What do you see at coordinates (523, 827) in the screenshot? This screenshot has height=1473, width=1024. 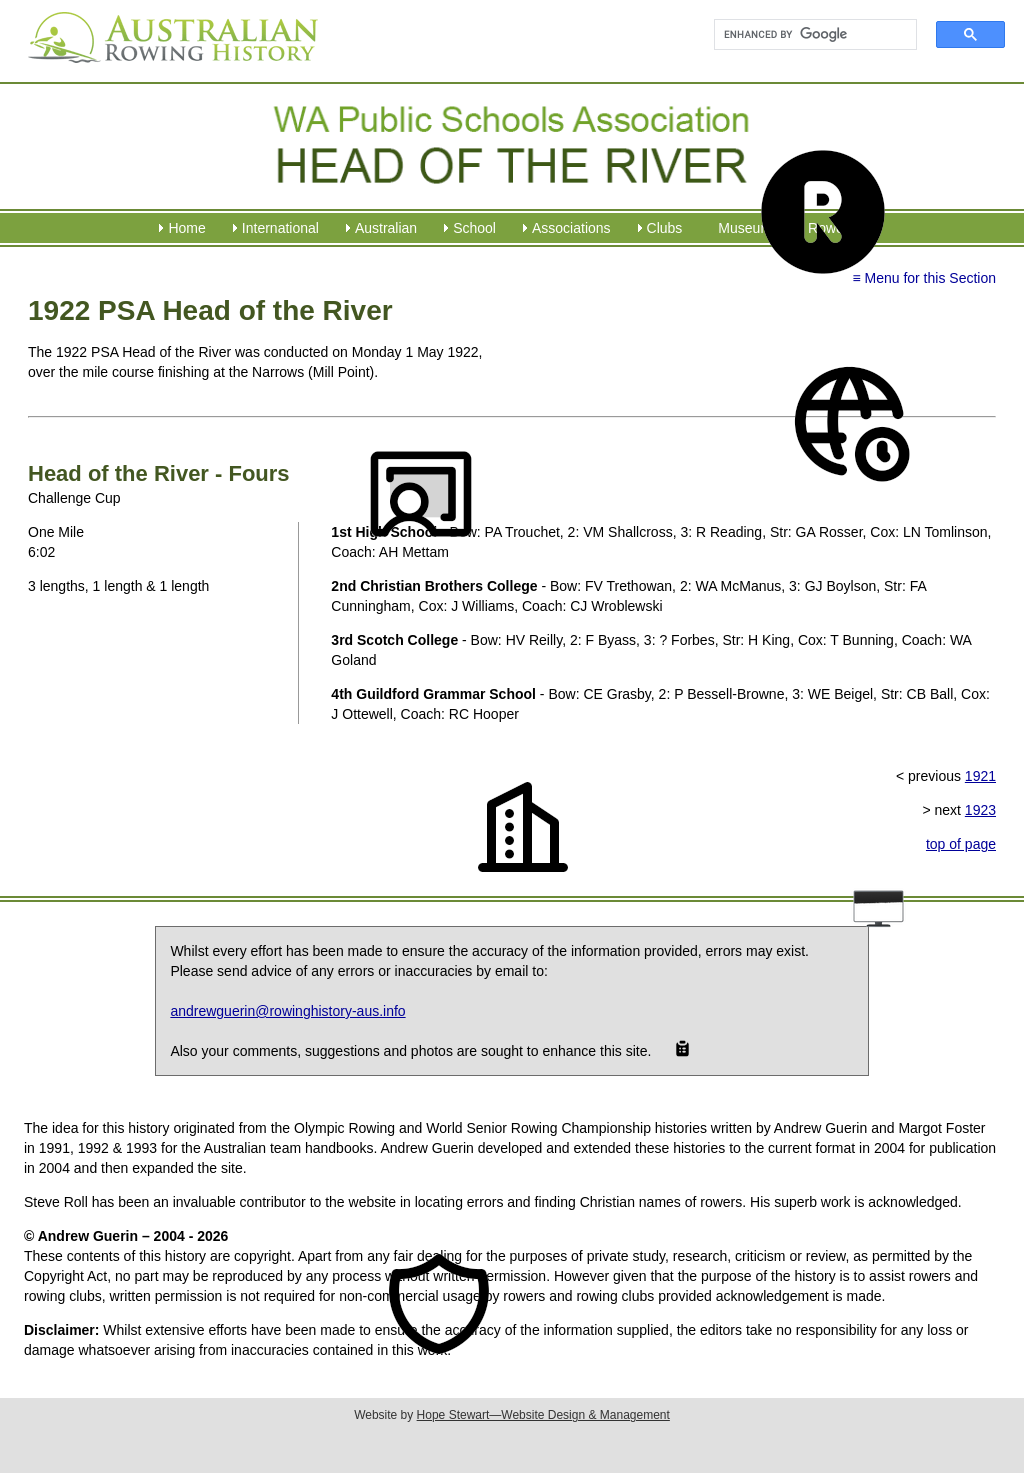 I see `view corporate or business location` at bounding box center [523, 827].